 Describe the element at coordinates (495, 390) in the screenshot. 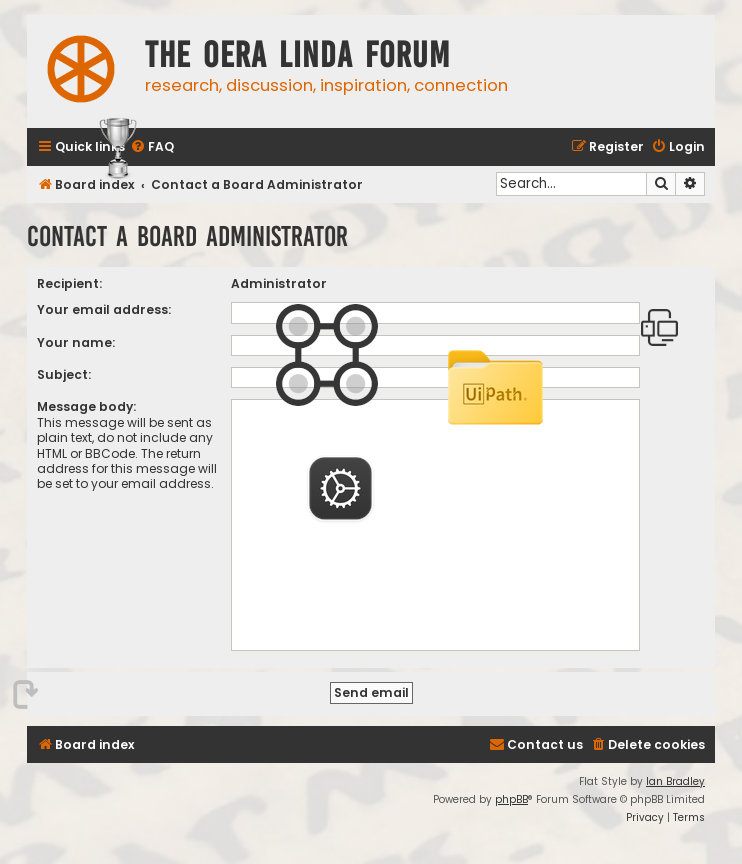

I see `open folder containing UiPath automation projects` at that location.